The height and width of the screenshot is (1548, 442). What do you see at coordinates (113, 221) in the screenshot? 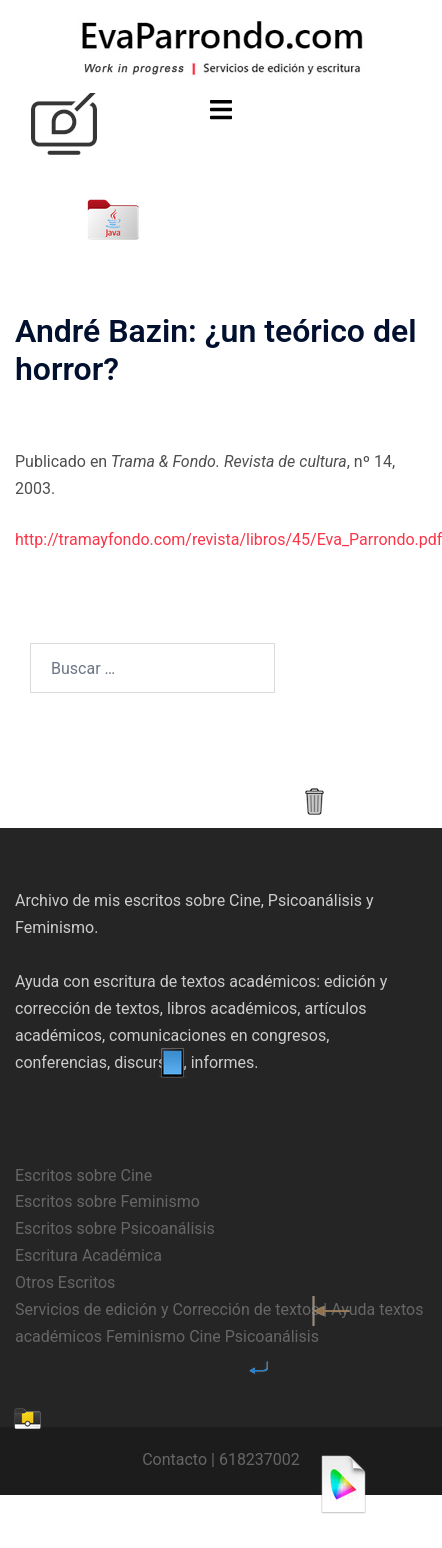
I see `open folder containing java project files` at bounding box center [113, 221].